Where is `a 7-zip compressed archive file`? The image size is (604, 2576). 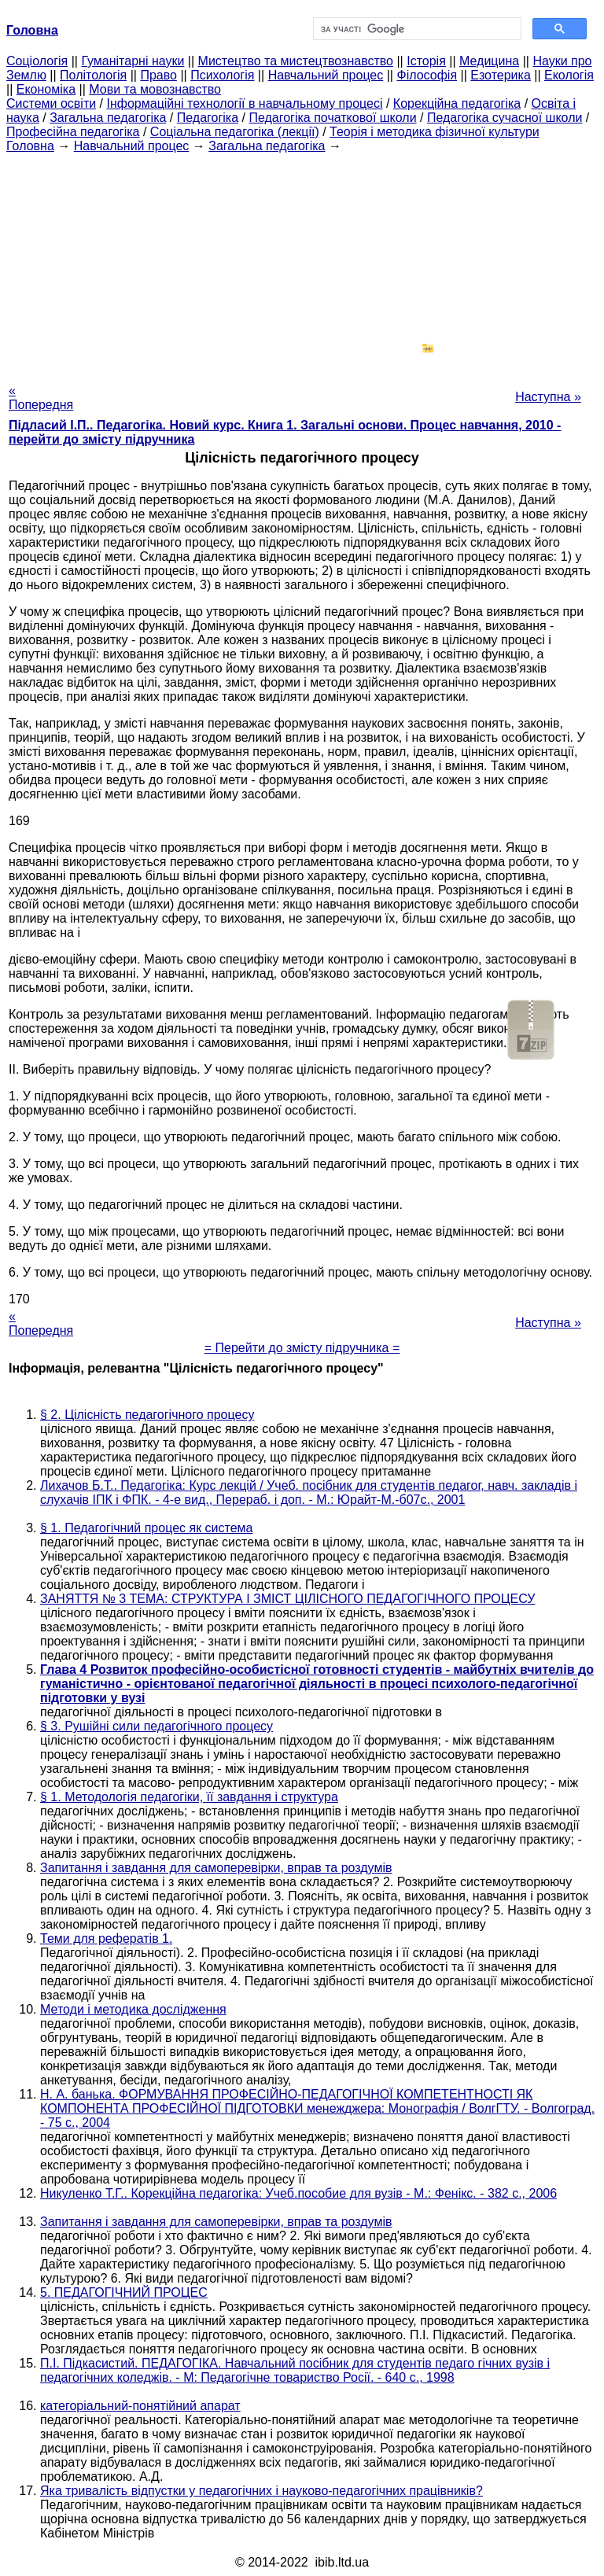 a 7-zip compressed archive file is located at coordinates (531, 1030).